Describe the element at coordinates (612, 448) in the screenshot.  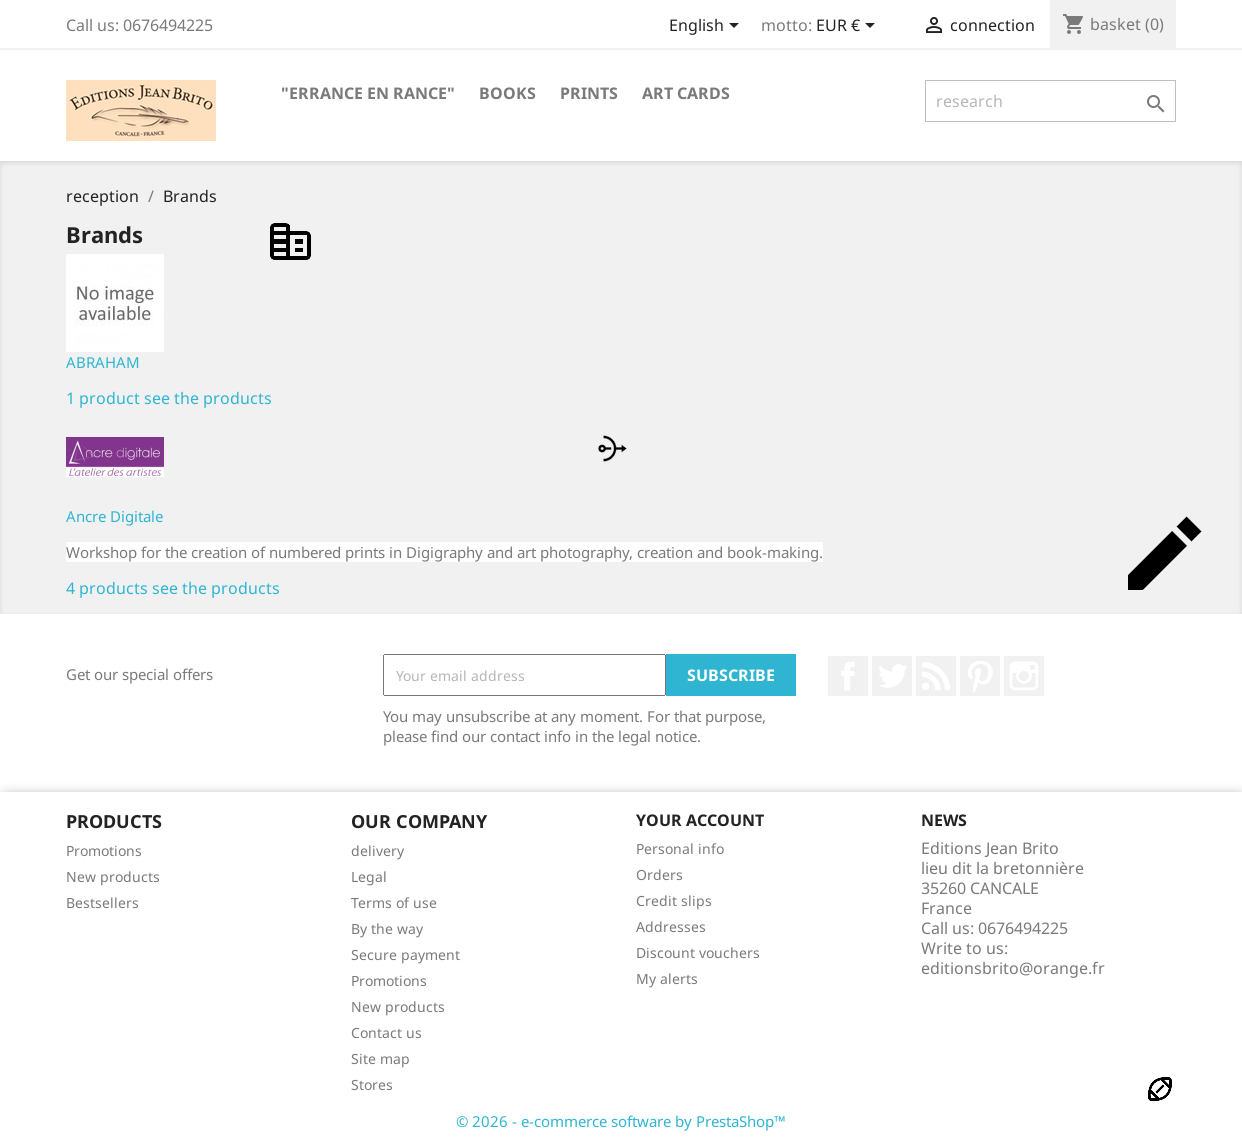
I see `configure network address translation settings` at that location.